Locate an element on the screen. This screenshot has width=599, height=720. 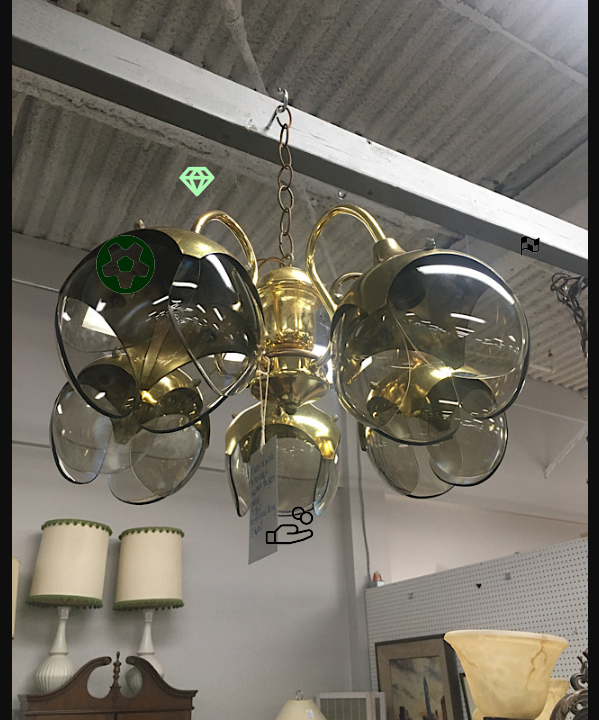
indicates completion or finish line is located at coordinates (529, 245).